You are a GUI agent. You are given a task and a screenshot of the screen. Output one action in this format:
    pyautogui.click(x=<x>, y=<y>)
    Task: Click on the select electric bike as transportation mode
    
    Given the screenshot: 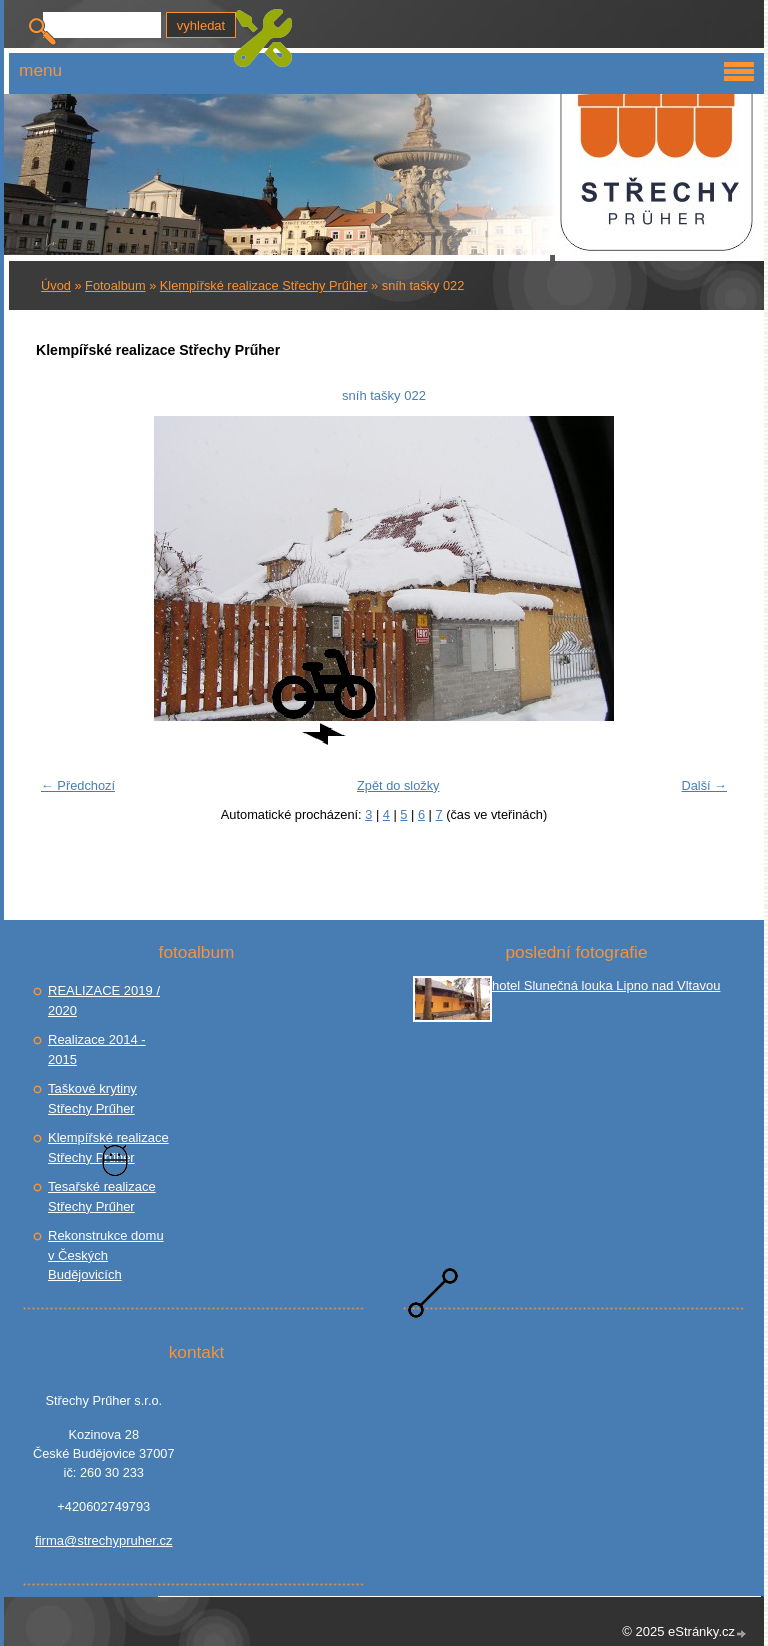 What is the action you would take?
    pyautogui.click(x=324, y=697)
    